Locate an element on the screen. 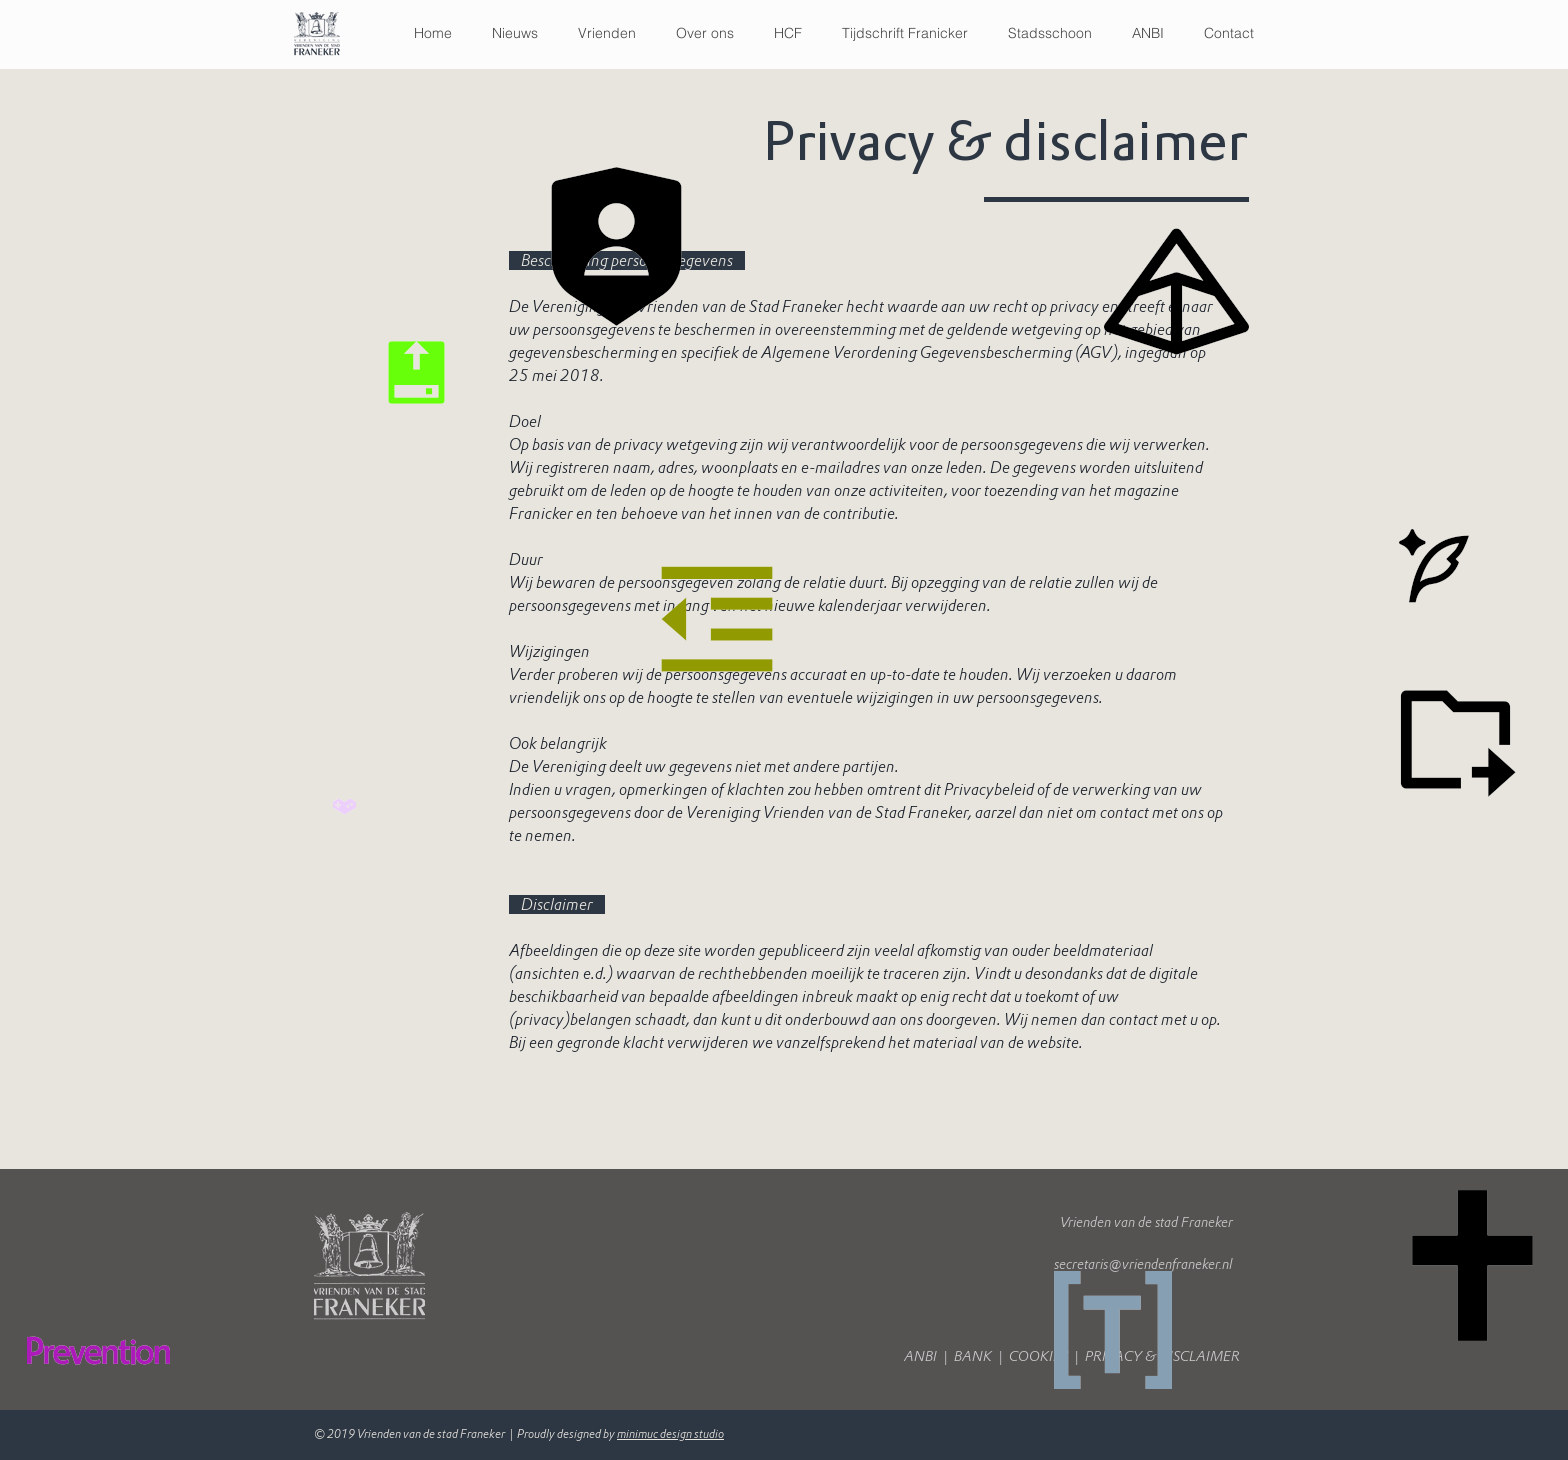  share a folder with others is located at coordinates (1455, 739).